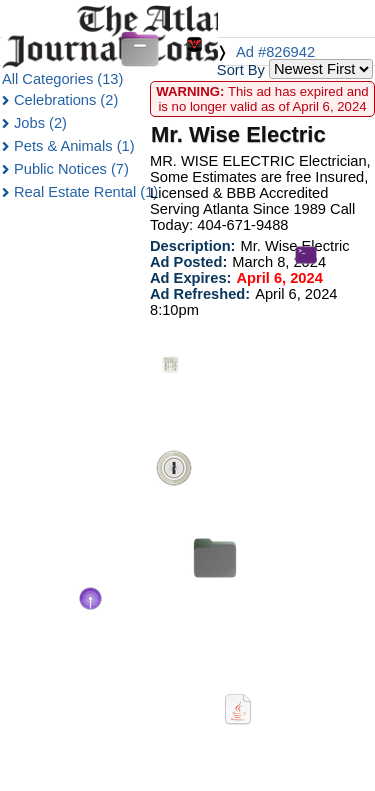 This screenshot has height=791, width=375. I want to click on open the podcasts app, so click(90, 598).